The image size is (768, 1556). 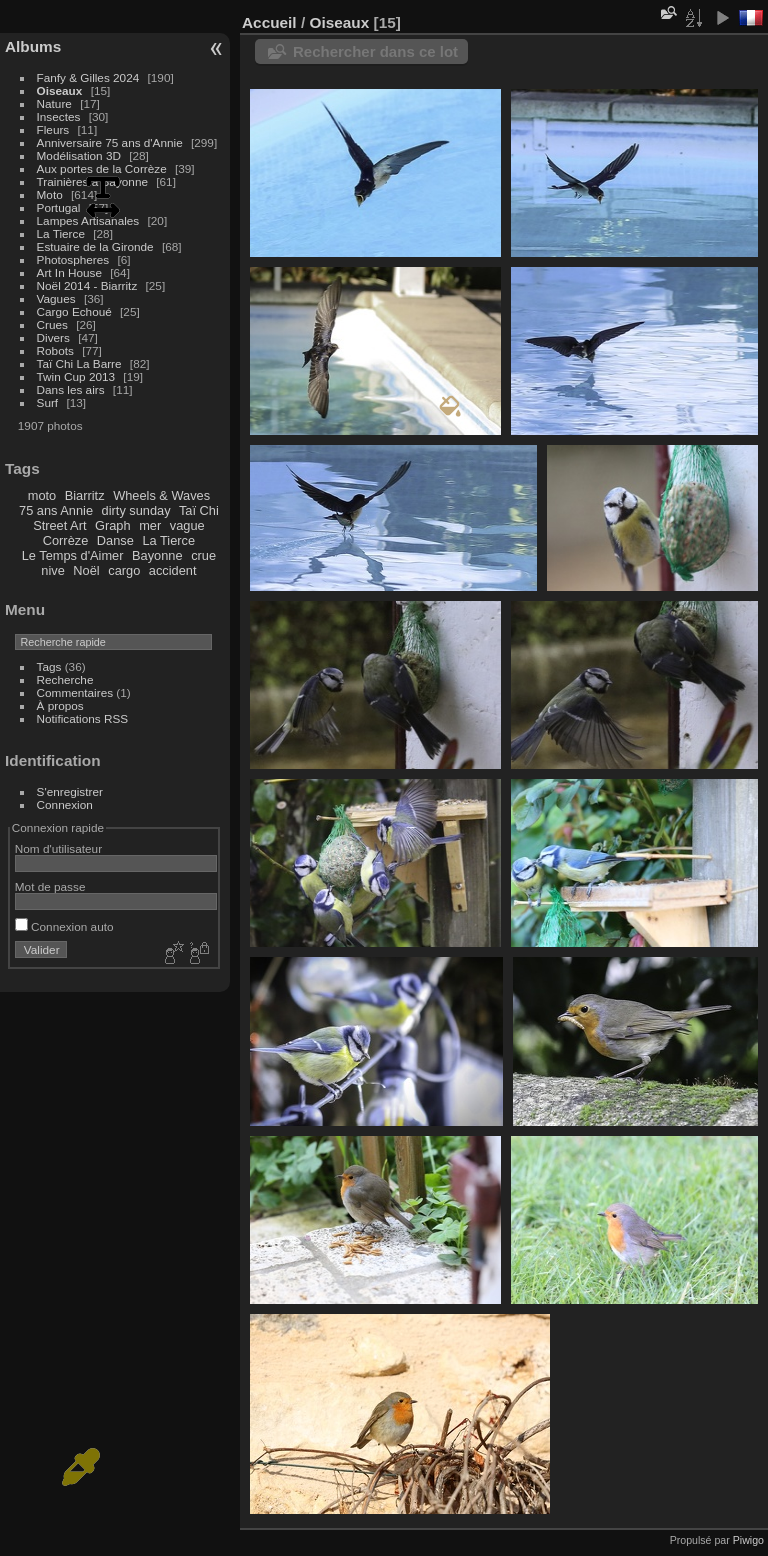 I want to click on pick a color from the canvas, so click(x=81, y=1467).